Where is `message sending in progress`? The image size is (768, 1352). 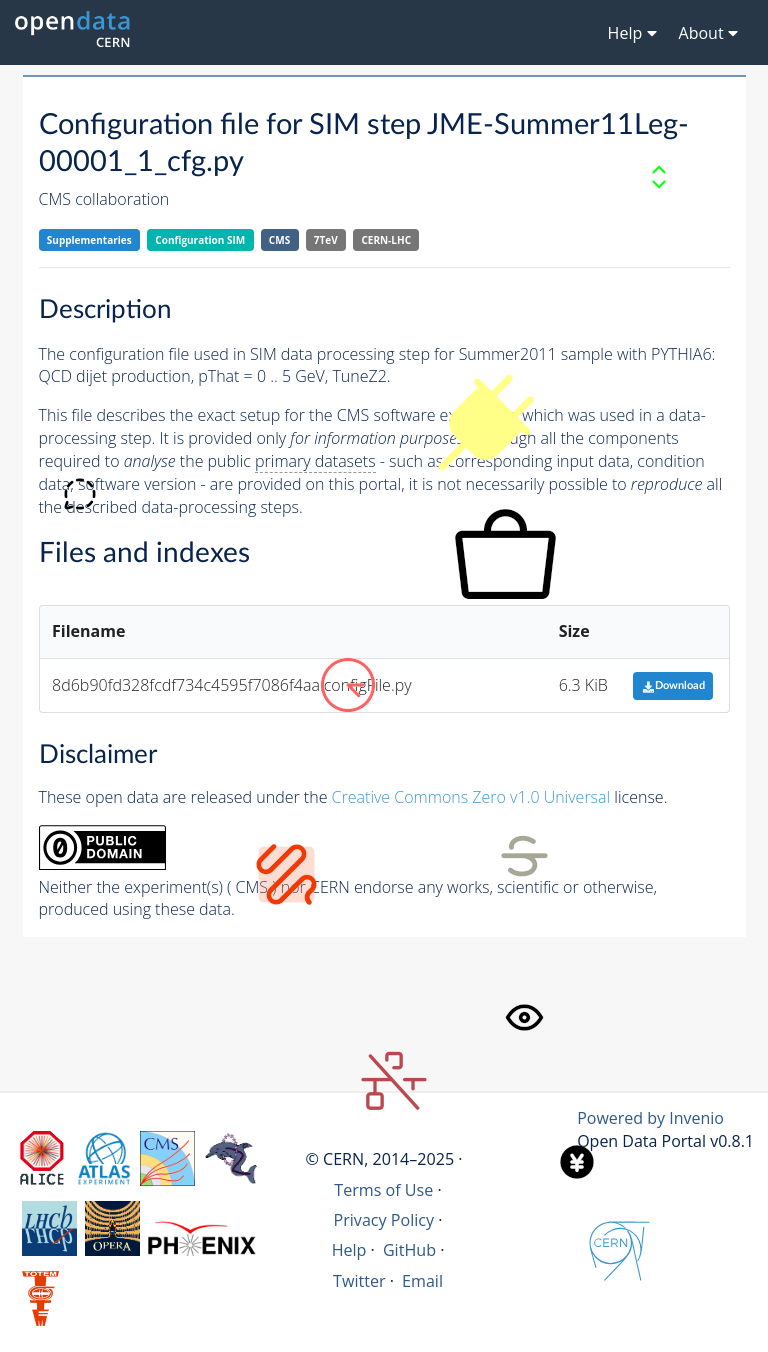 message sending in progress is located at coordinates (80, 494).